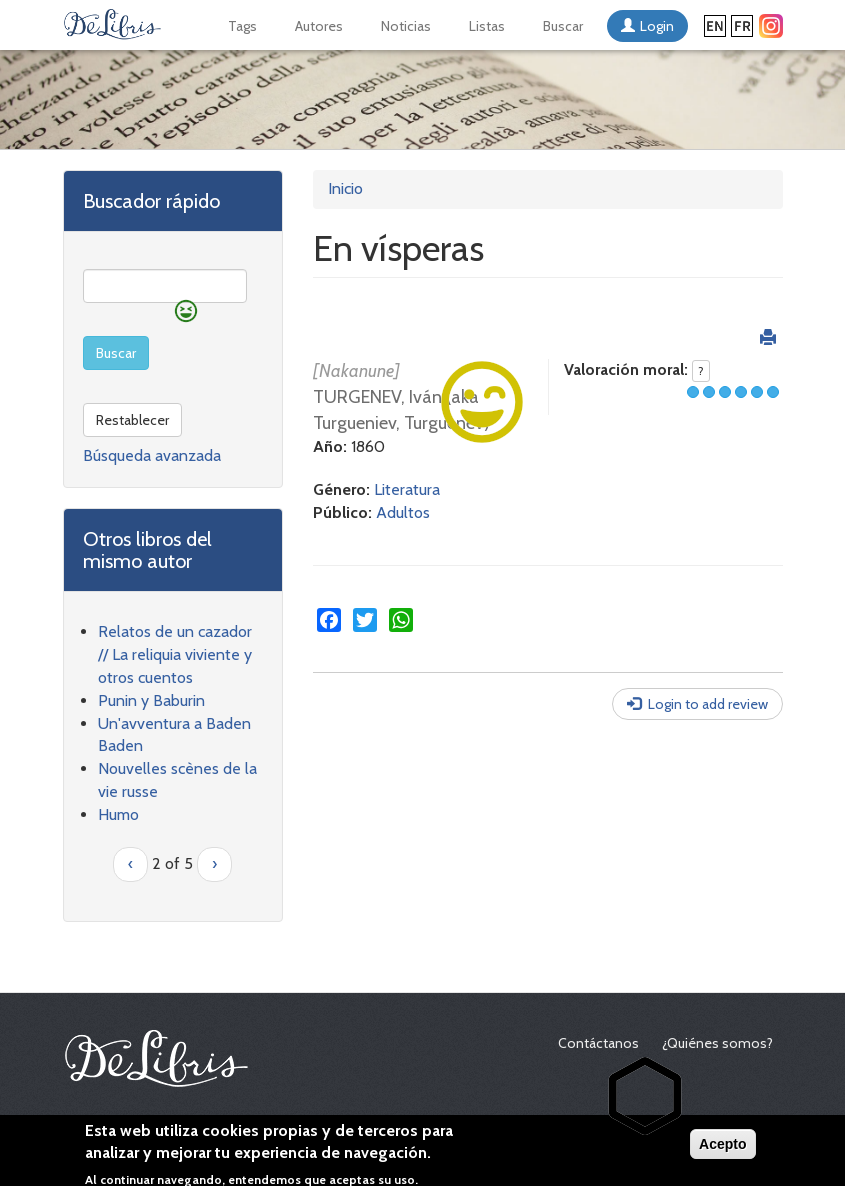  Describe the element at coordinates (186, 311) in the screenshot. I see `react with a laughing emoji` at that location.